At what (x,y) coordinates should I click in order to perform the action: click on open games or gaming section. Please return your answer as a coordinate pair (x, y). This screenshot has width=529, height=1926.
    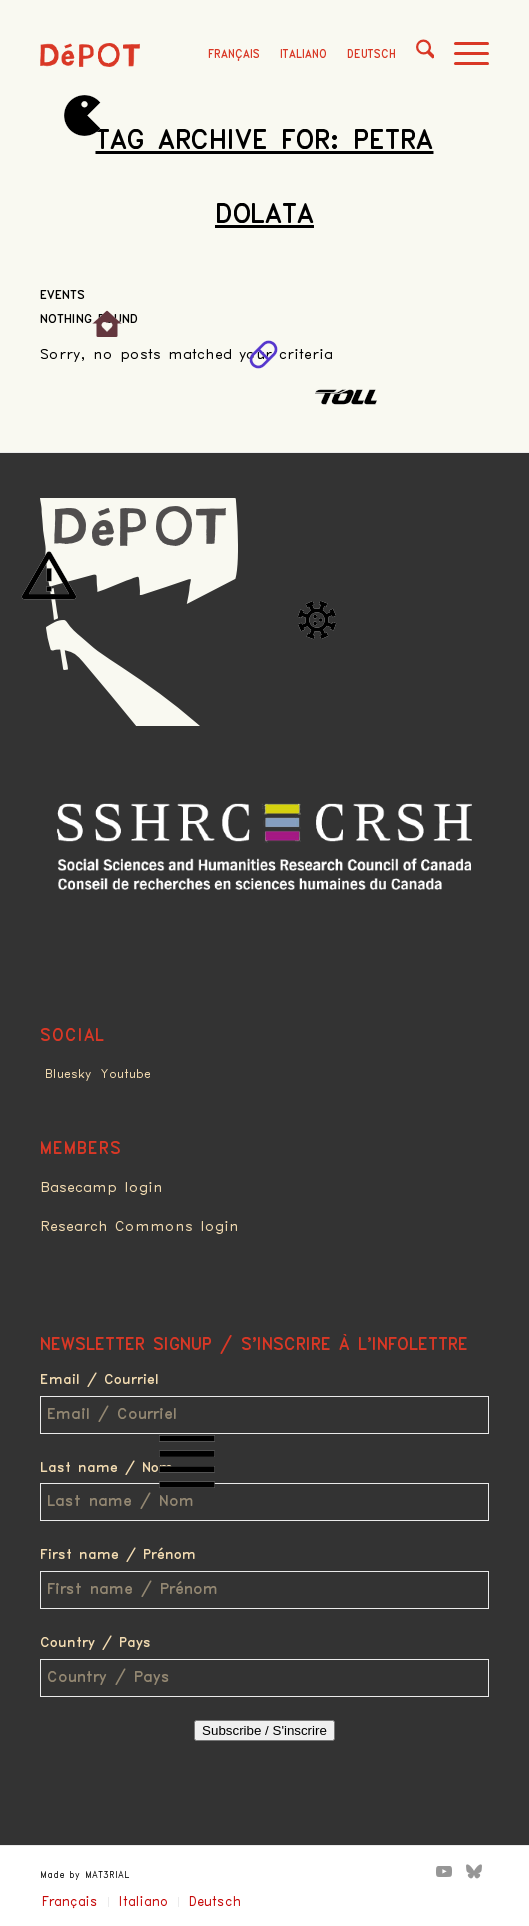
    Looking at the image, I should click on (84, 115).